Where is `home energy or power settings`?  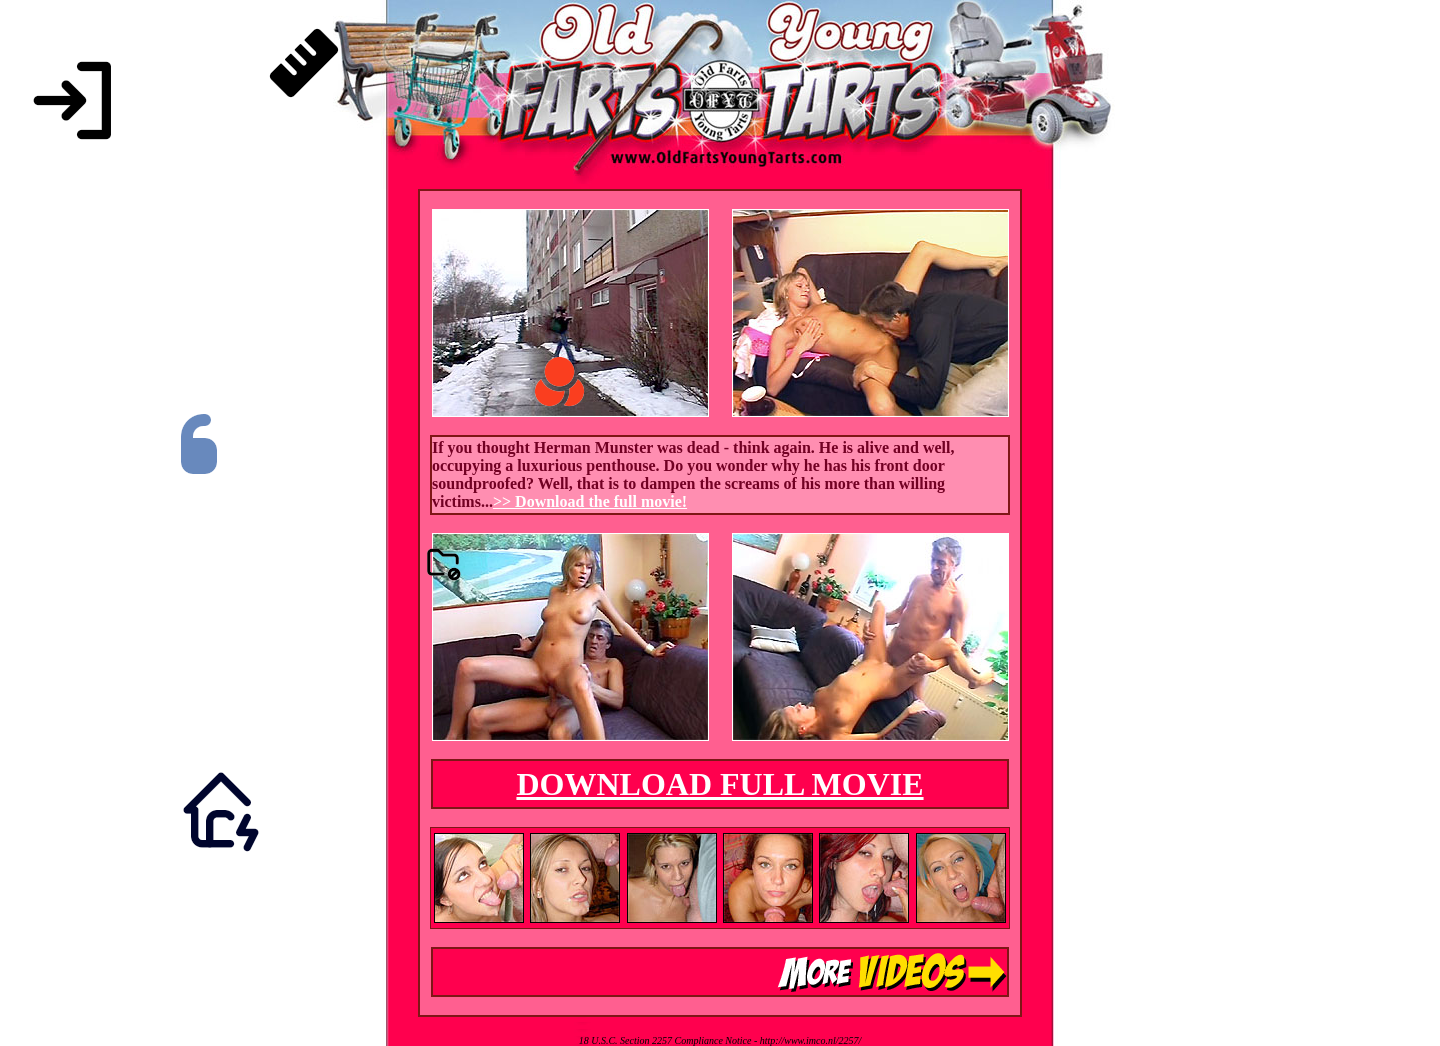
home energy or power settings is located at coordinates (221, 810).